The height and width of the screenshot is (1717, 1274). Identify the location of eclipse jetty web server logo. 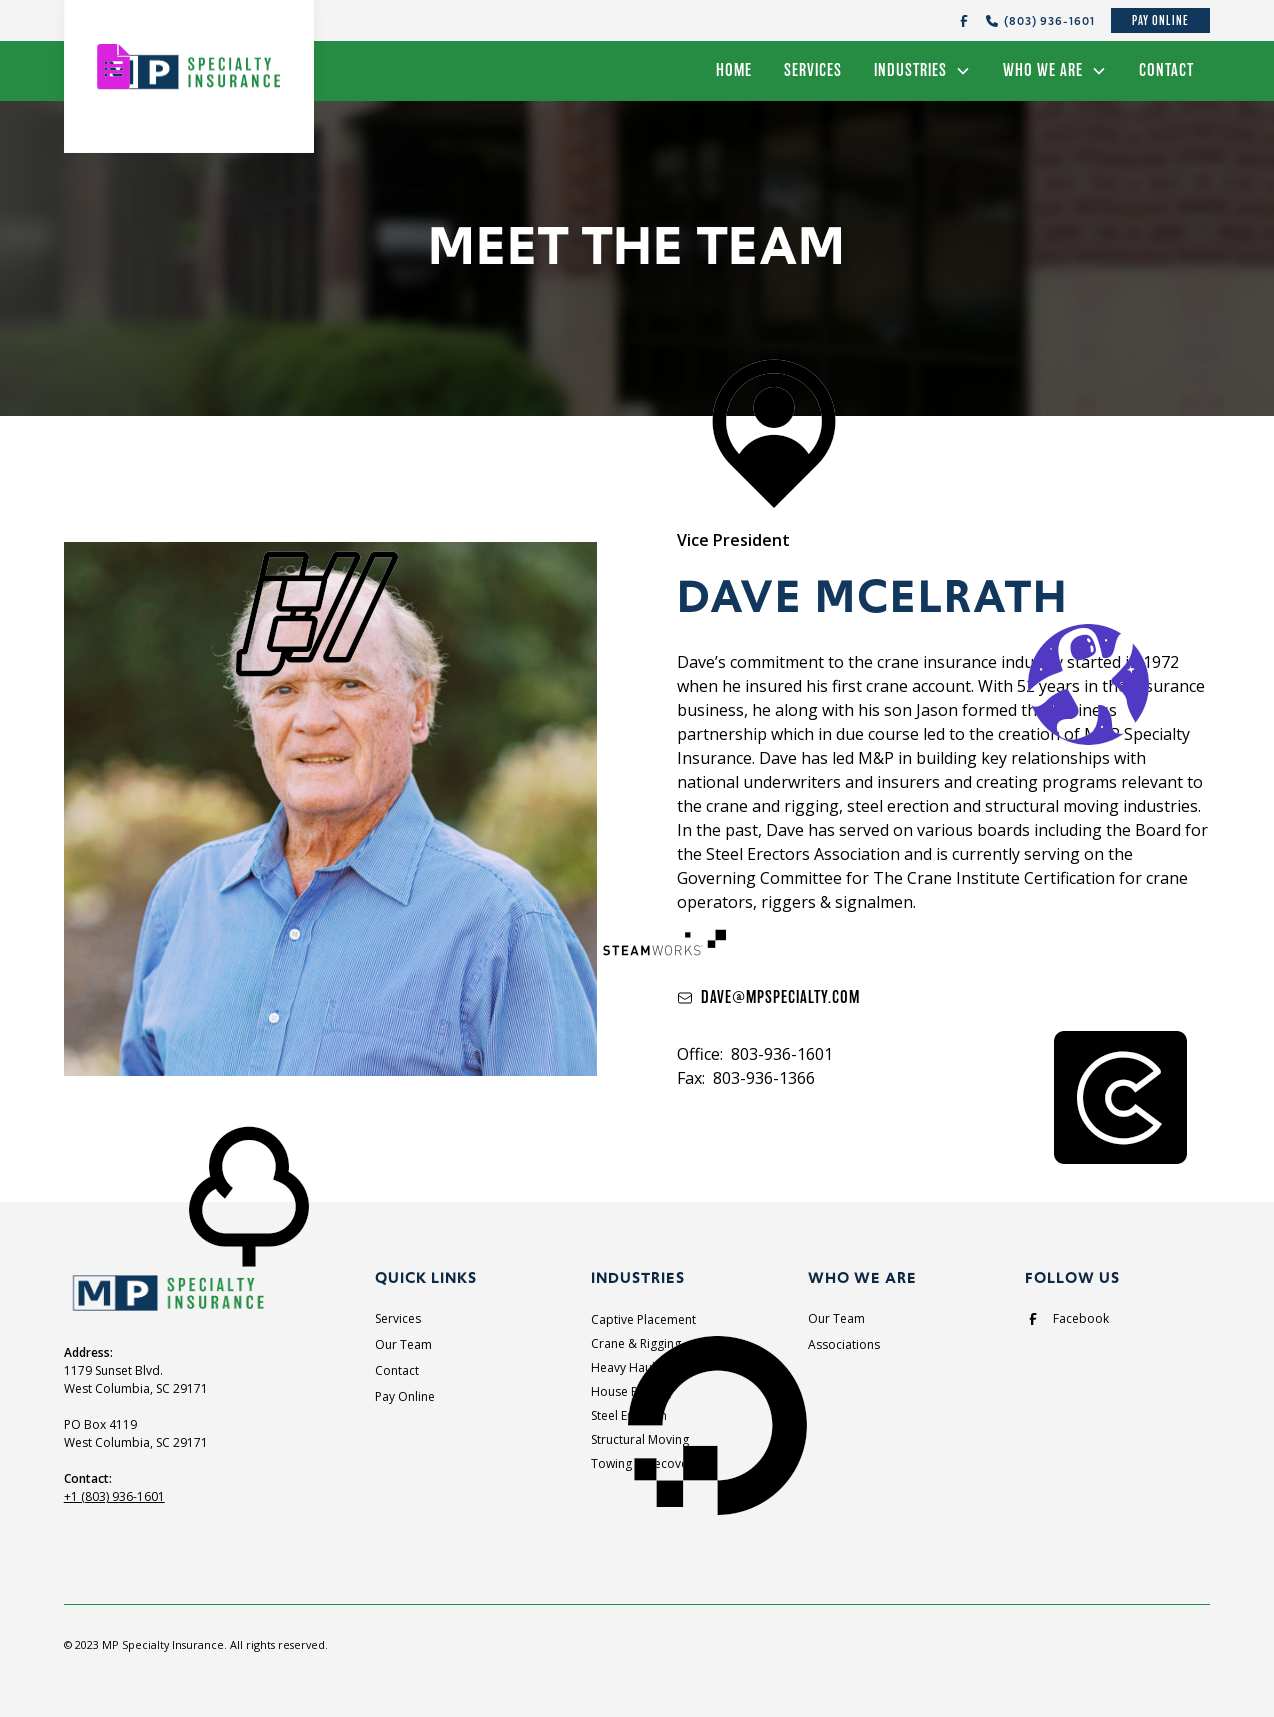
(317, 614).